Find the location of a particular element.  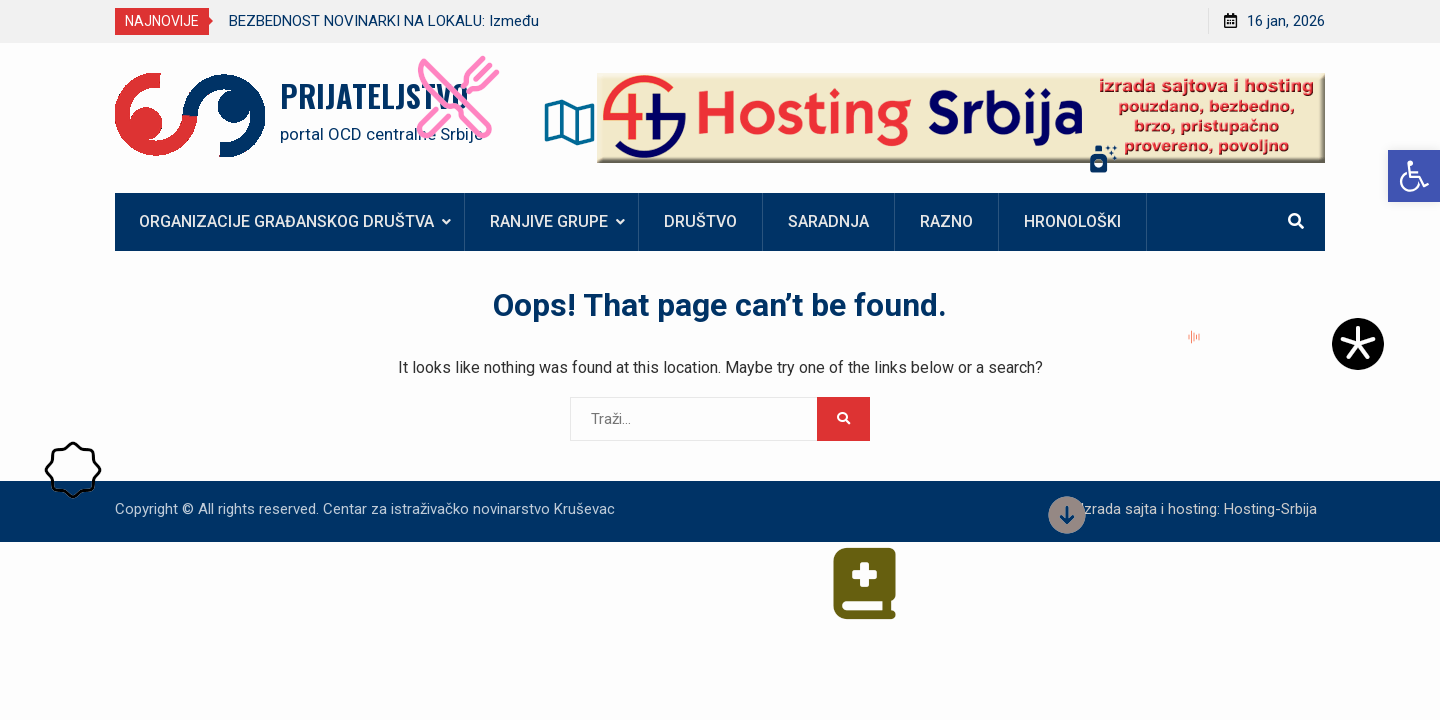

find nearby restaurants is located at coordinates (458, 97).